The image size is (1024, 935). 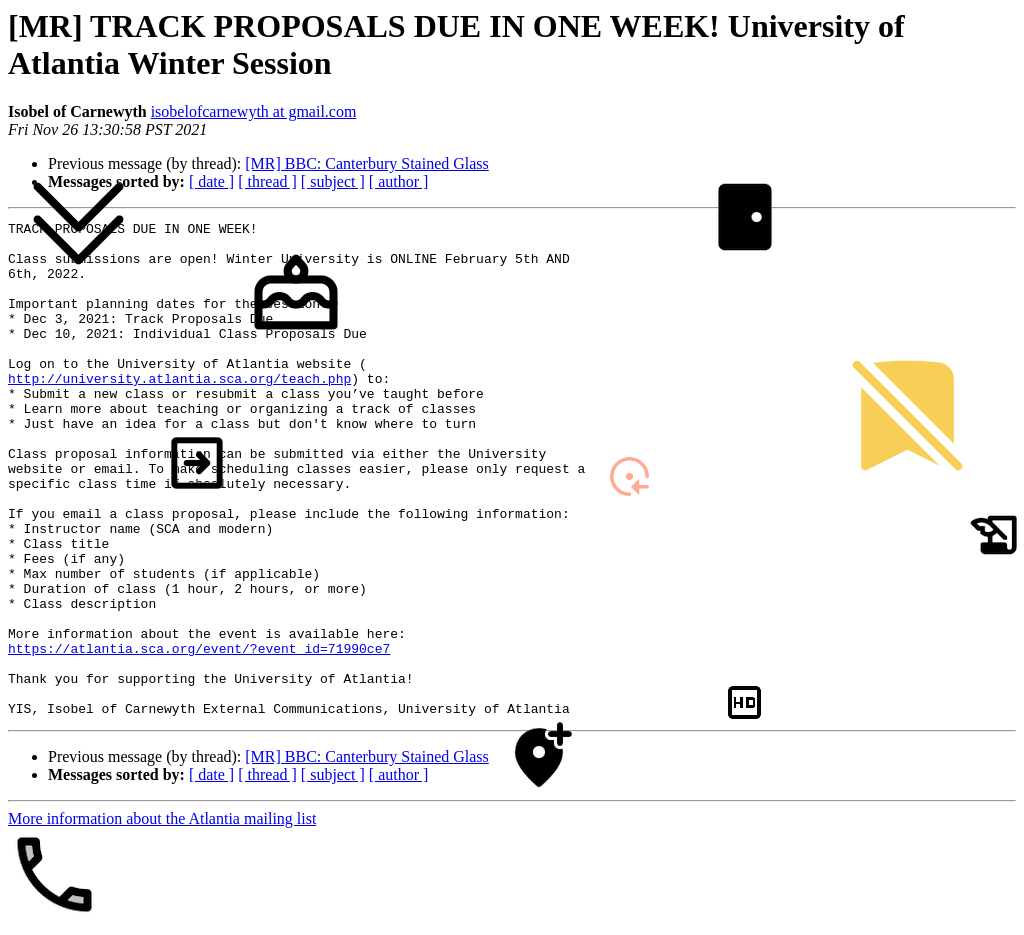 I want to click on remove from bookmarks, so click(x=907, y=415).